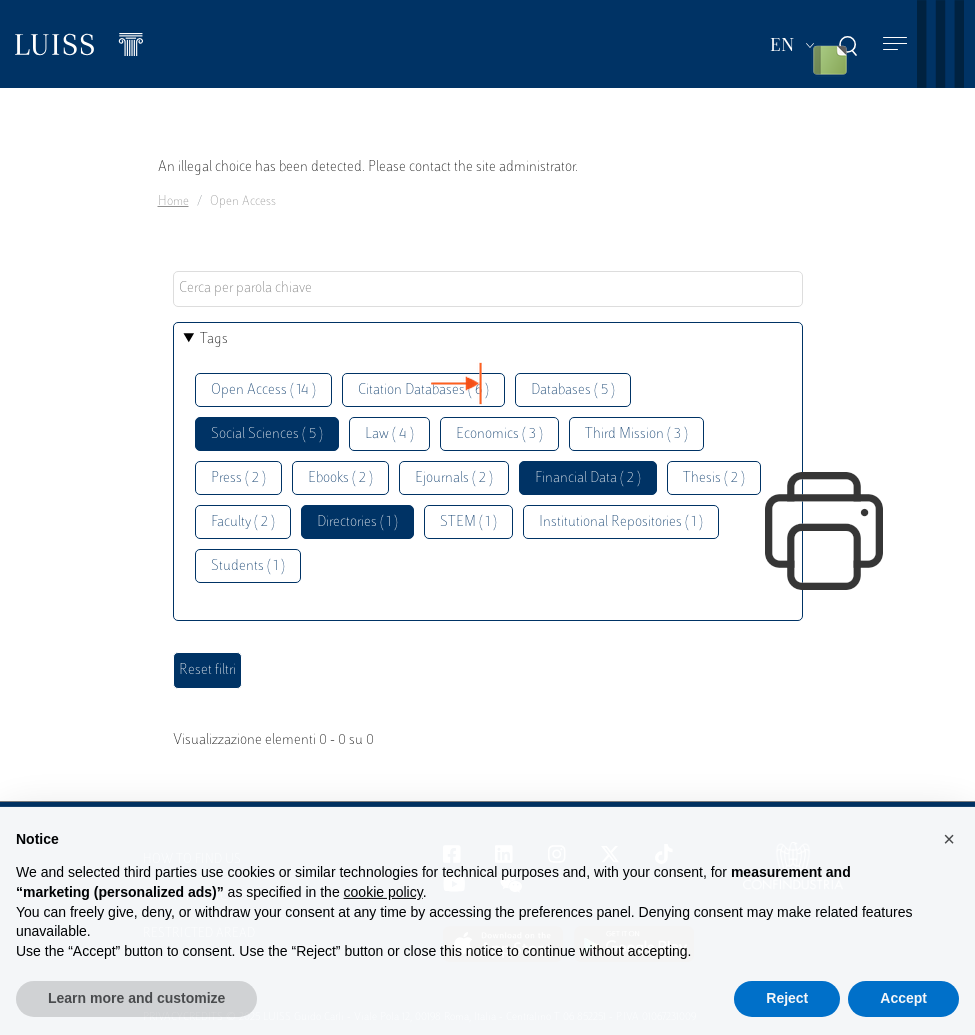  I want to click on go to the last item or page, so click(456, 383).